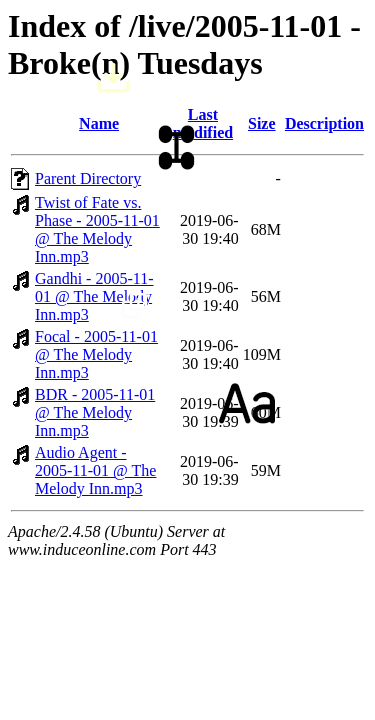 This screenshot has width=375, height=720. Describe the element at coordinates (113, 78) in the screenshot. I see `download a file or document` at that location.